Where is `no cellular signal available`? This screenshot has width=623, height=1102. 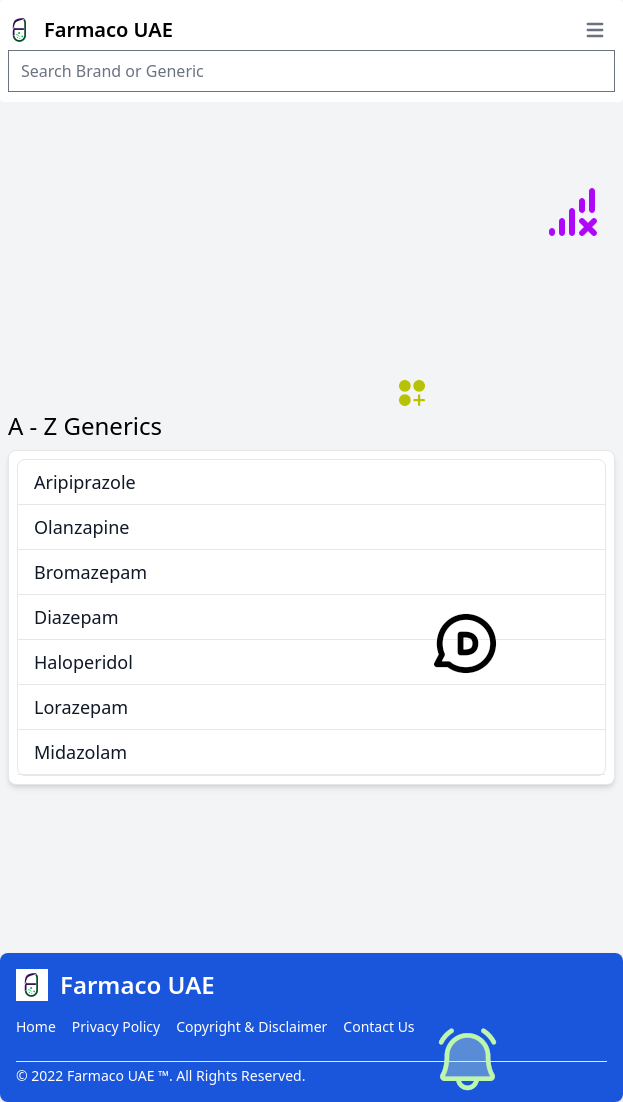
no cellular signal available is located at coordinates (574, 215).